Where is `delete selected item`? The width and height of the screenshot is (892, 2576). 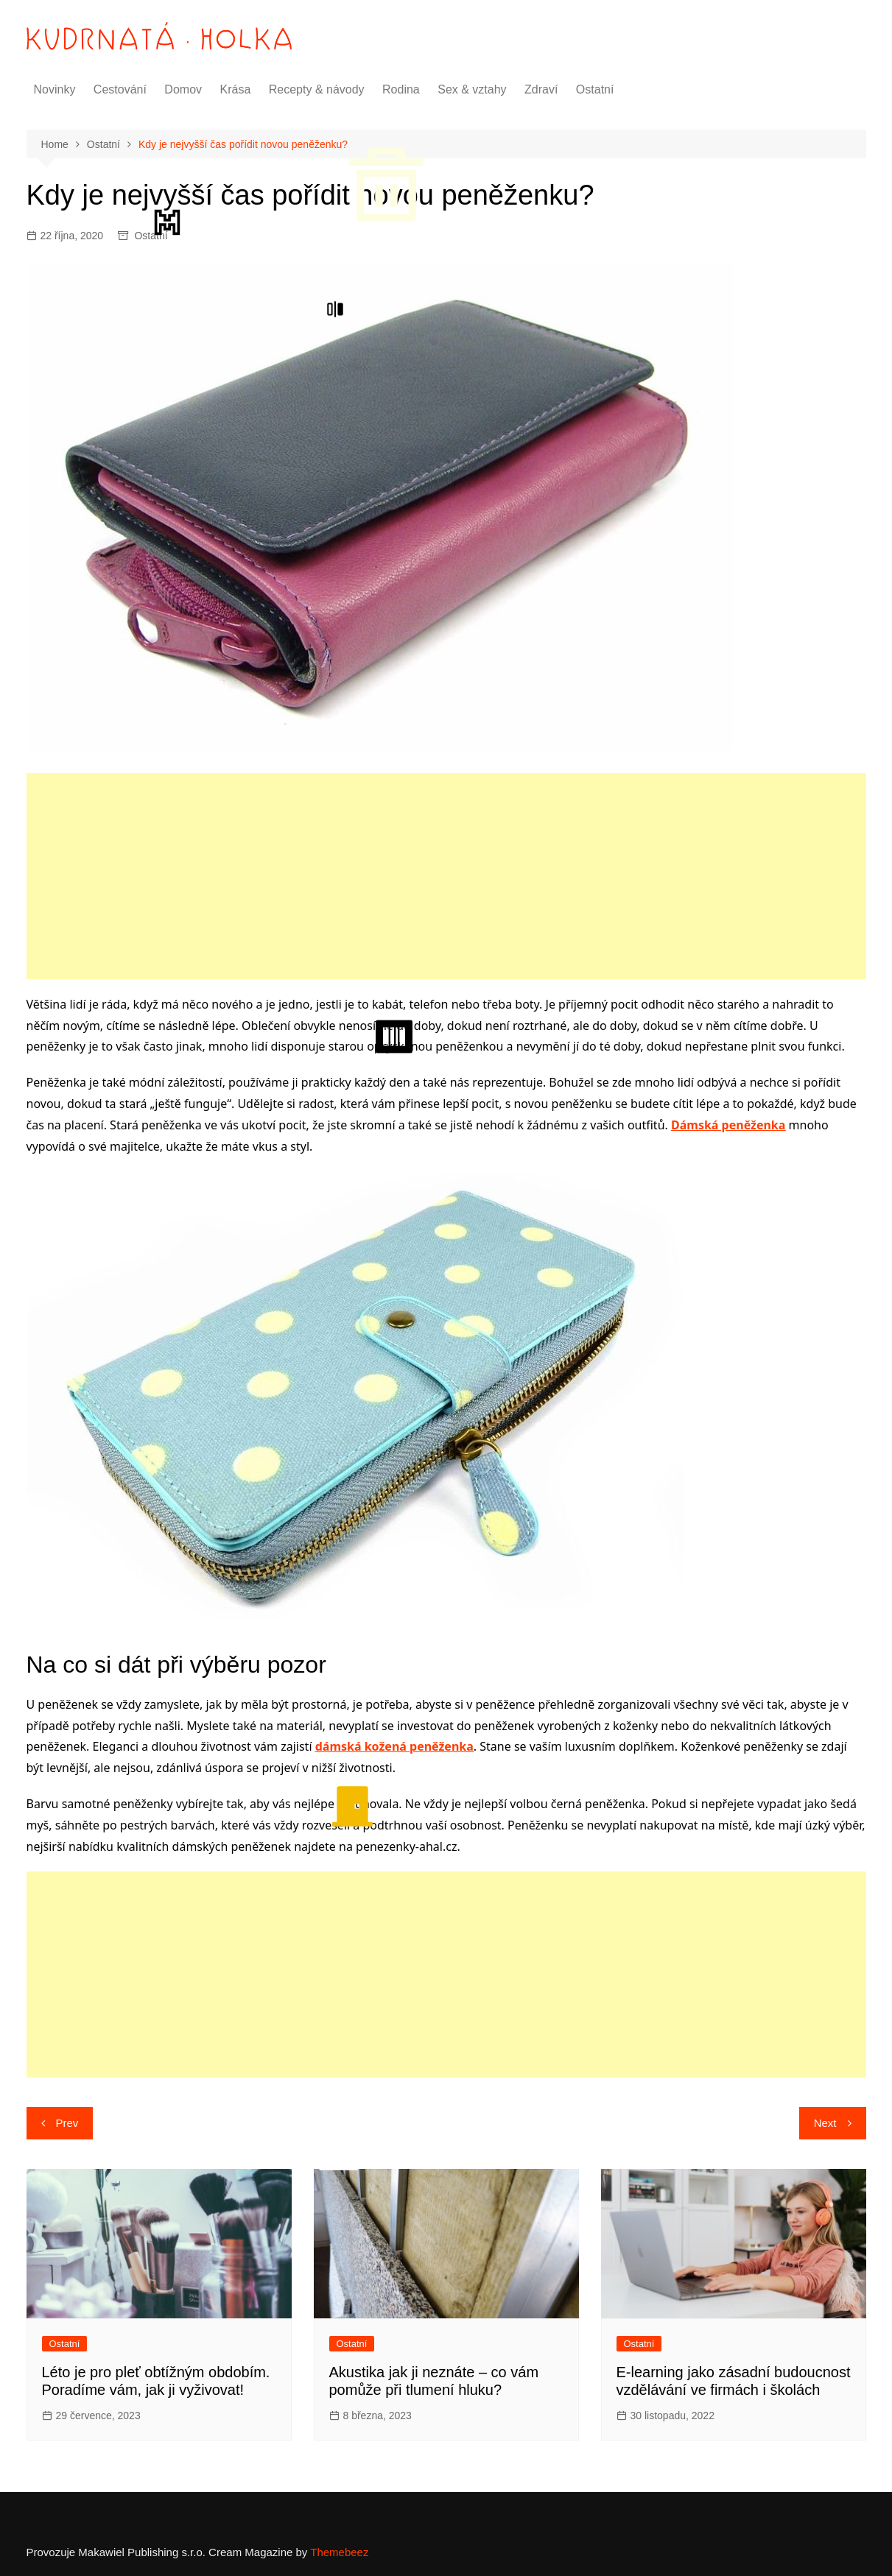 delete selected item is located at coordinates (386, 184).